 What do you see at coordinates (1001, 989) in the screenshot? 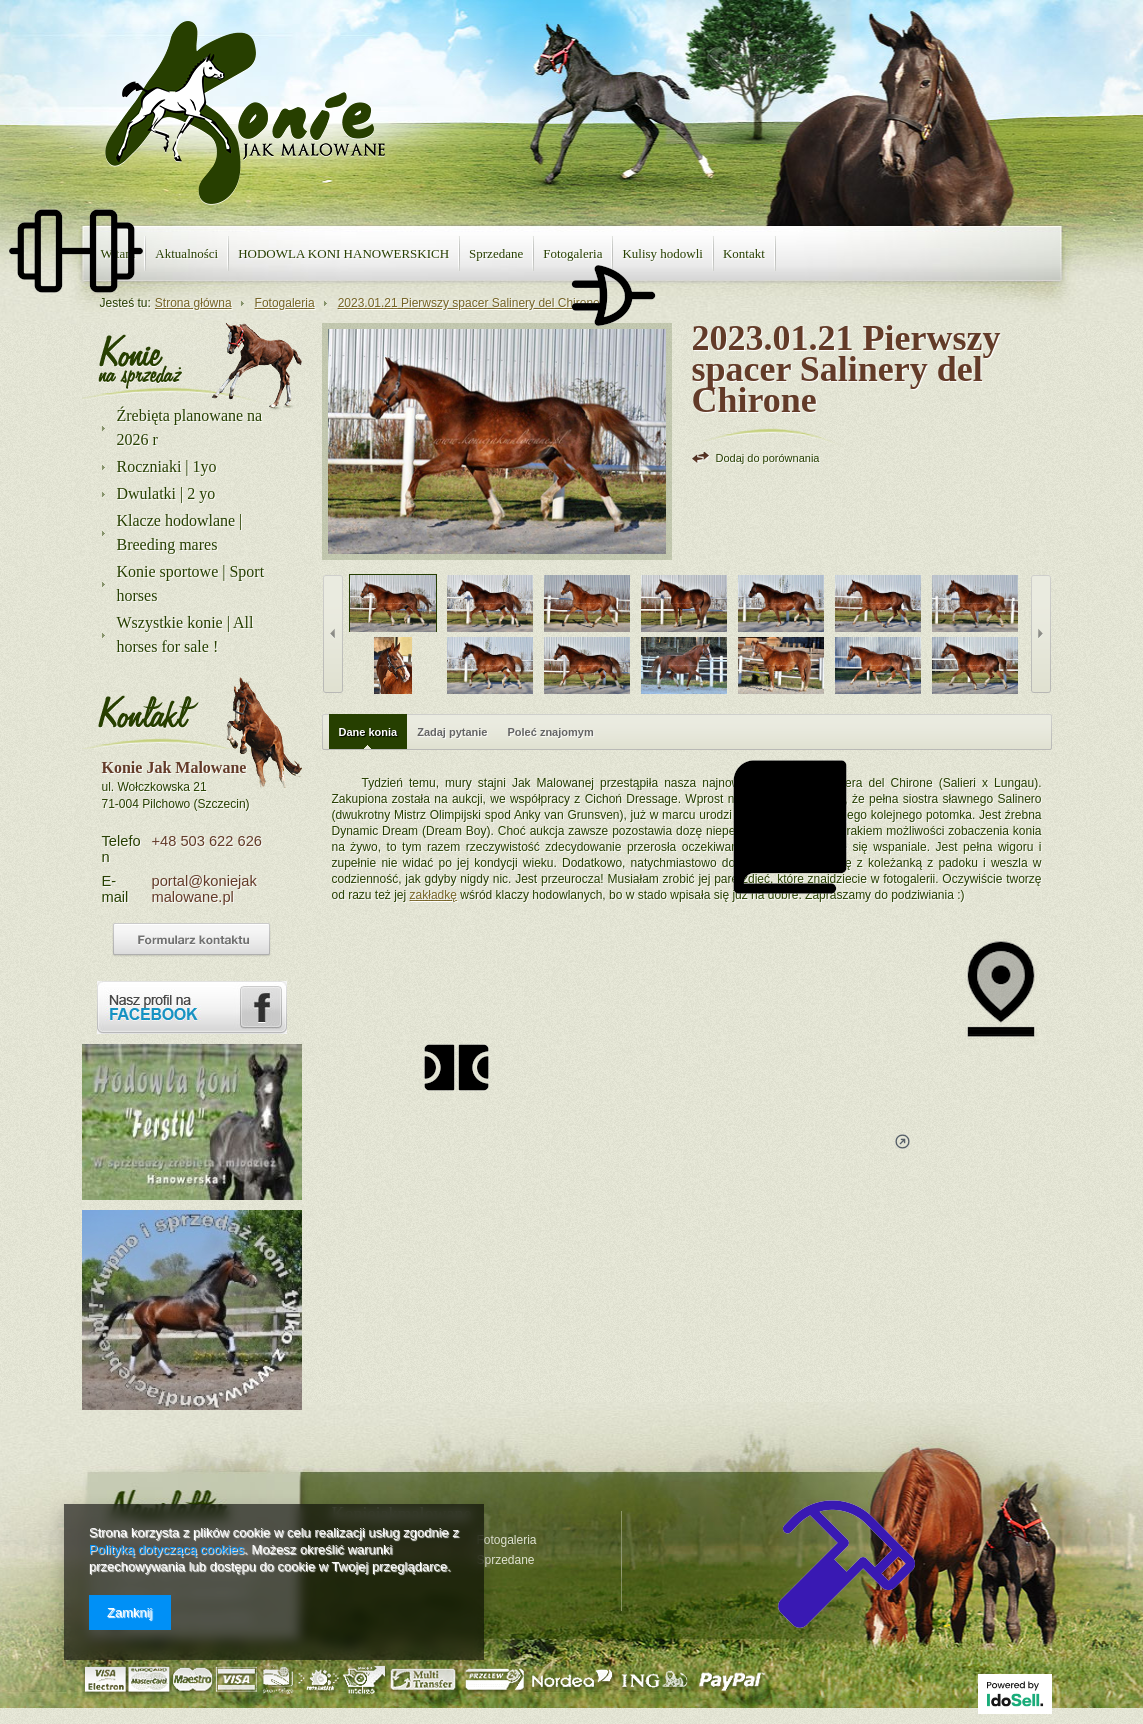
I see `drop a pin on the map` at bounding box center [1001, 989].